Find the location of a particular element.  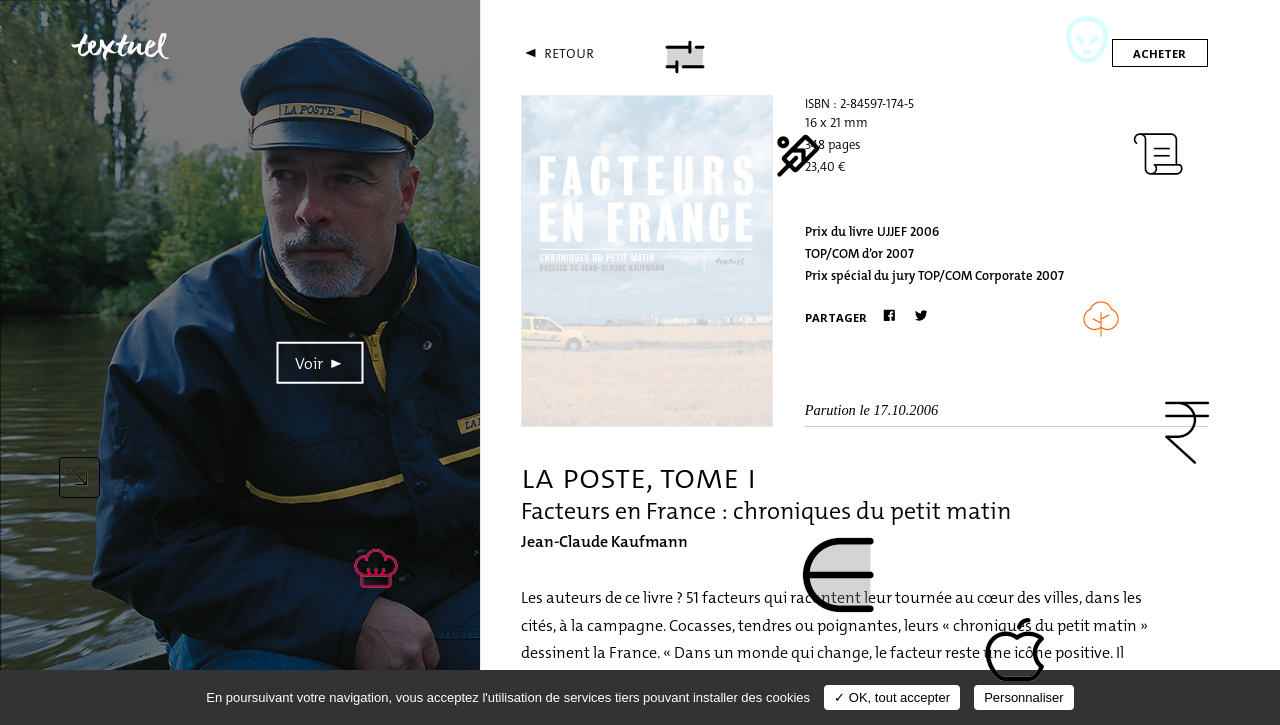

navigate to bottom-right corner is located at coordinates (79, 477).